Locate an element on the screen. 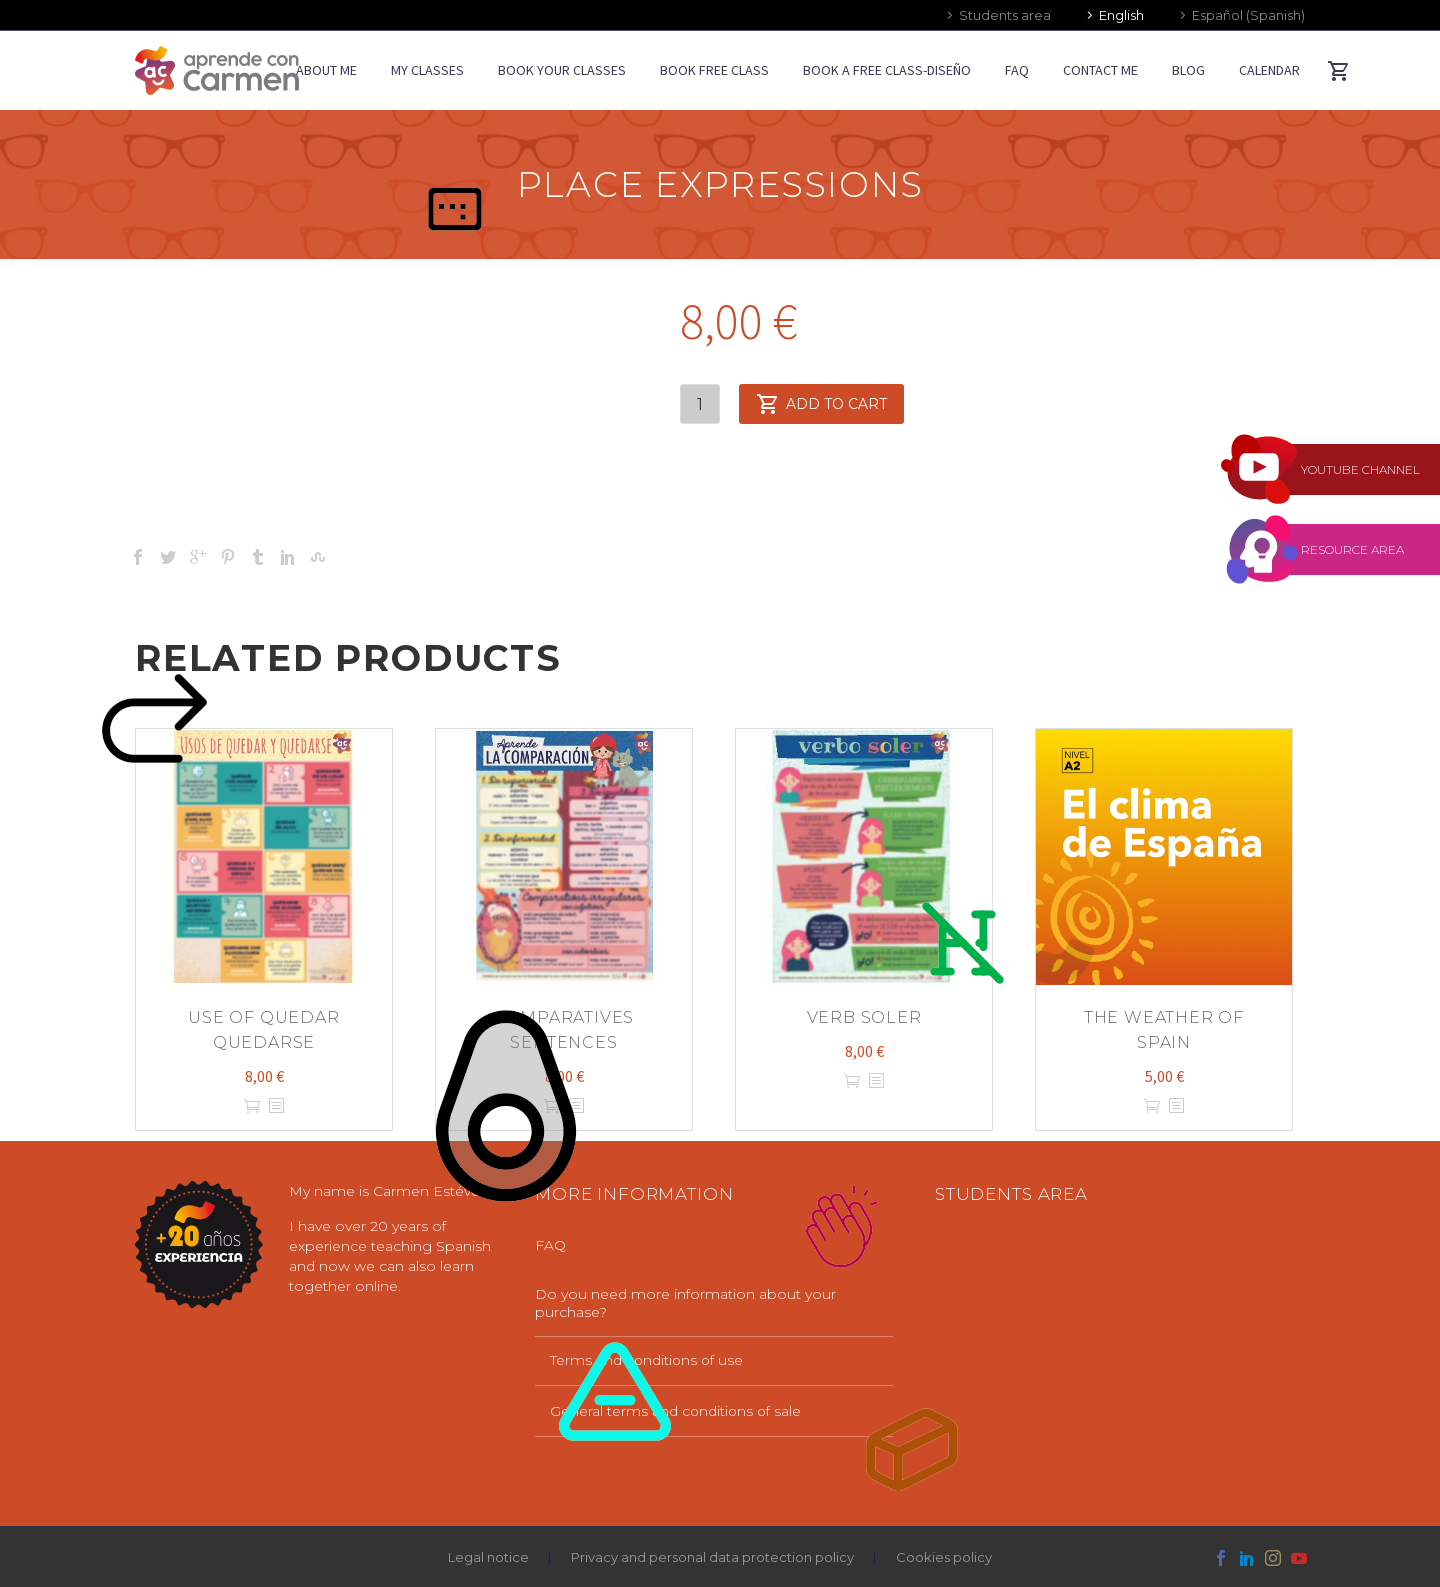 The width and height of the screenshot is (1440, 1587). indicates healthy or vegetarian food options is located at coordinates (506, 1106).